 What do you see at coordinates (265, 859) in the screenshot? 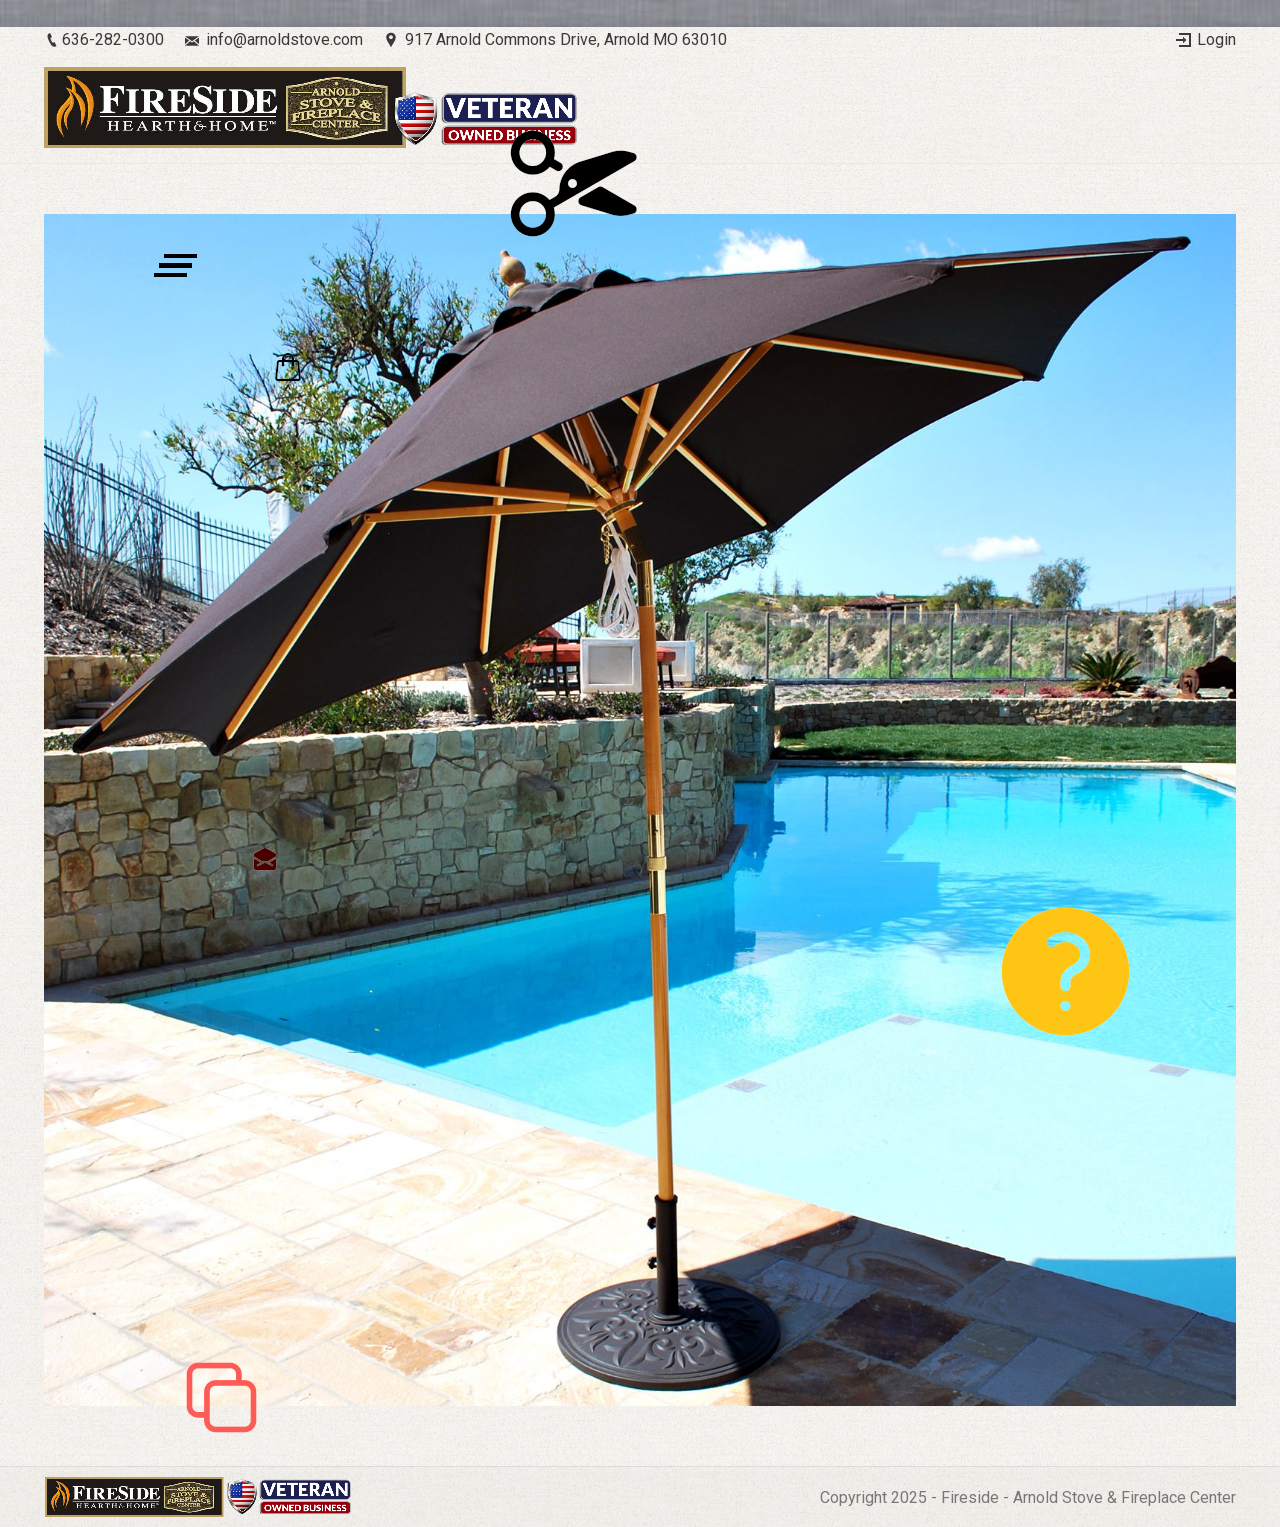
I see `view opened or read messages` at bounding box center [265, 859].